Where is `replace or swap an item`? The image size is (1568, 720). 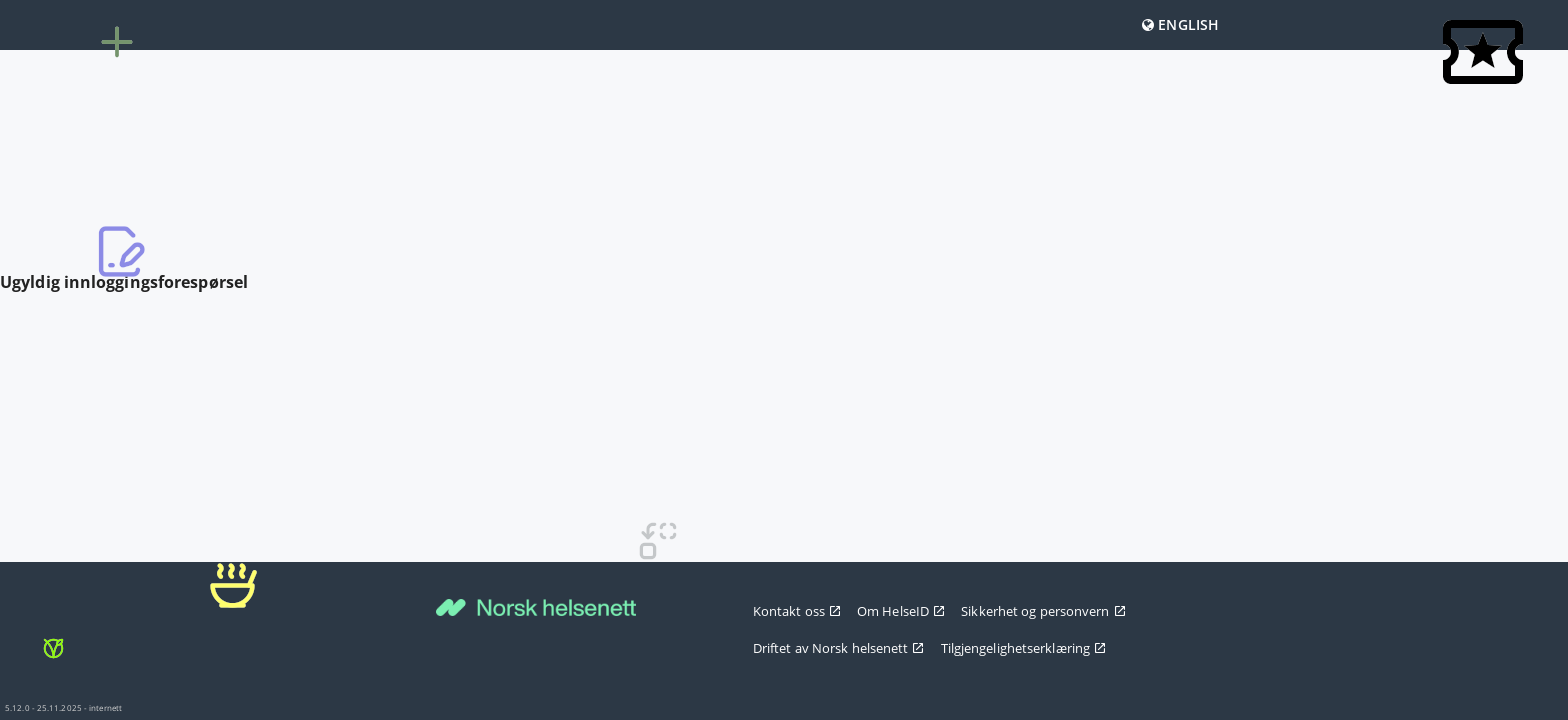
replace or swap an item is located at coordinates (658, 541).